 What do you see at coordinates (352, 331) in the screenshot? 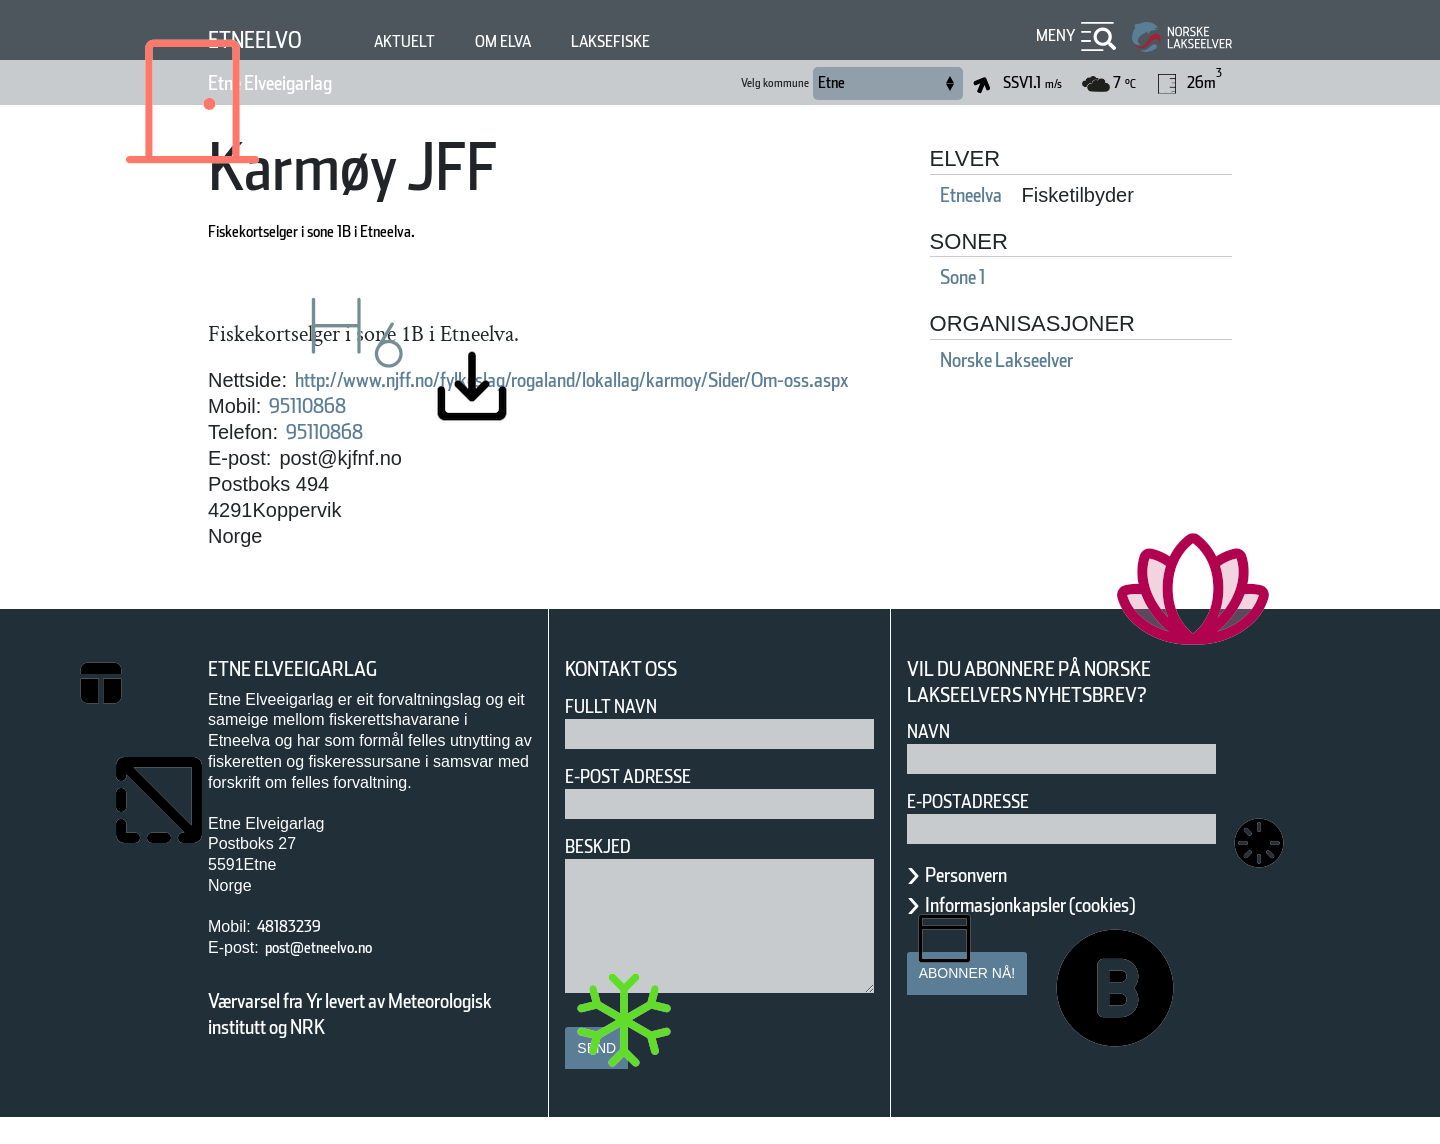
I see `format text as heading level 6` at bounding box center [352, 331].